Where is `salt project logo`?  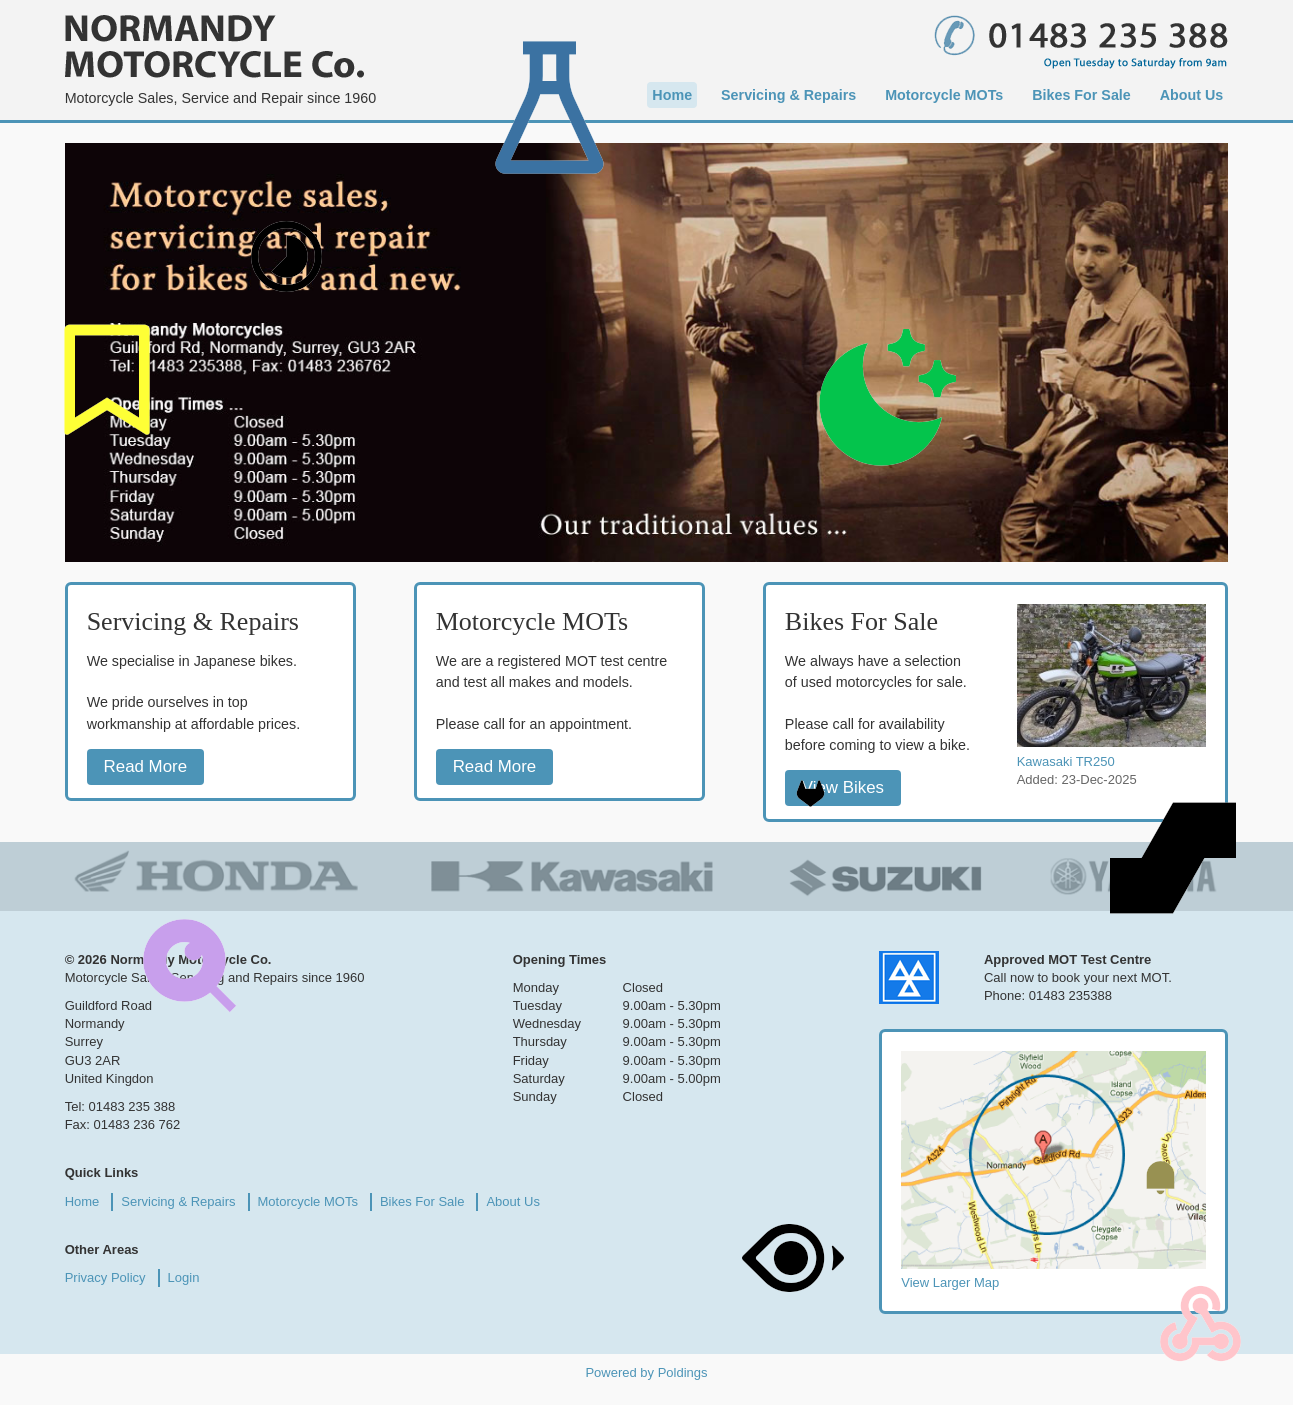
salt project logo is located at coordinates (1173, 858).